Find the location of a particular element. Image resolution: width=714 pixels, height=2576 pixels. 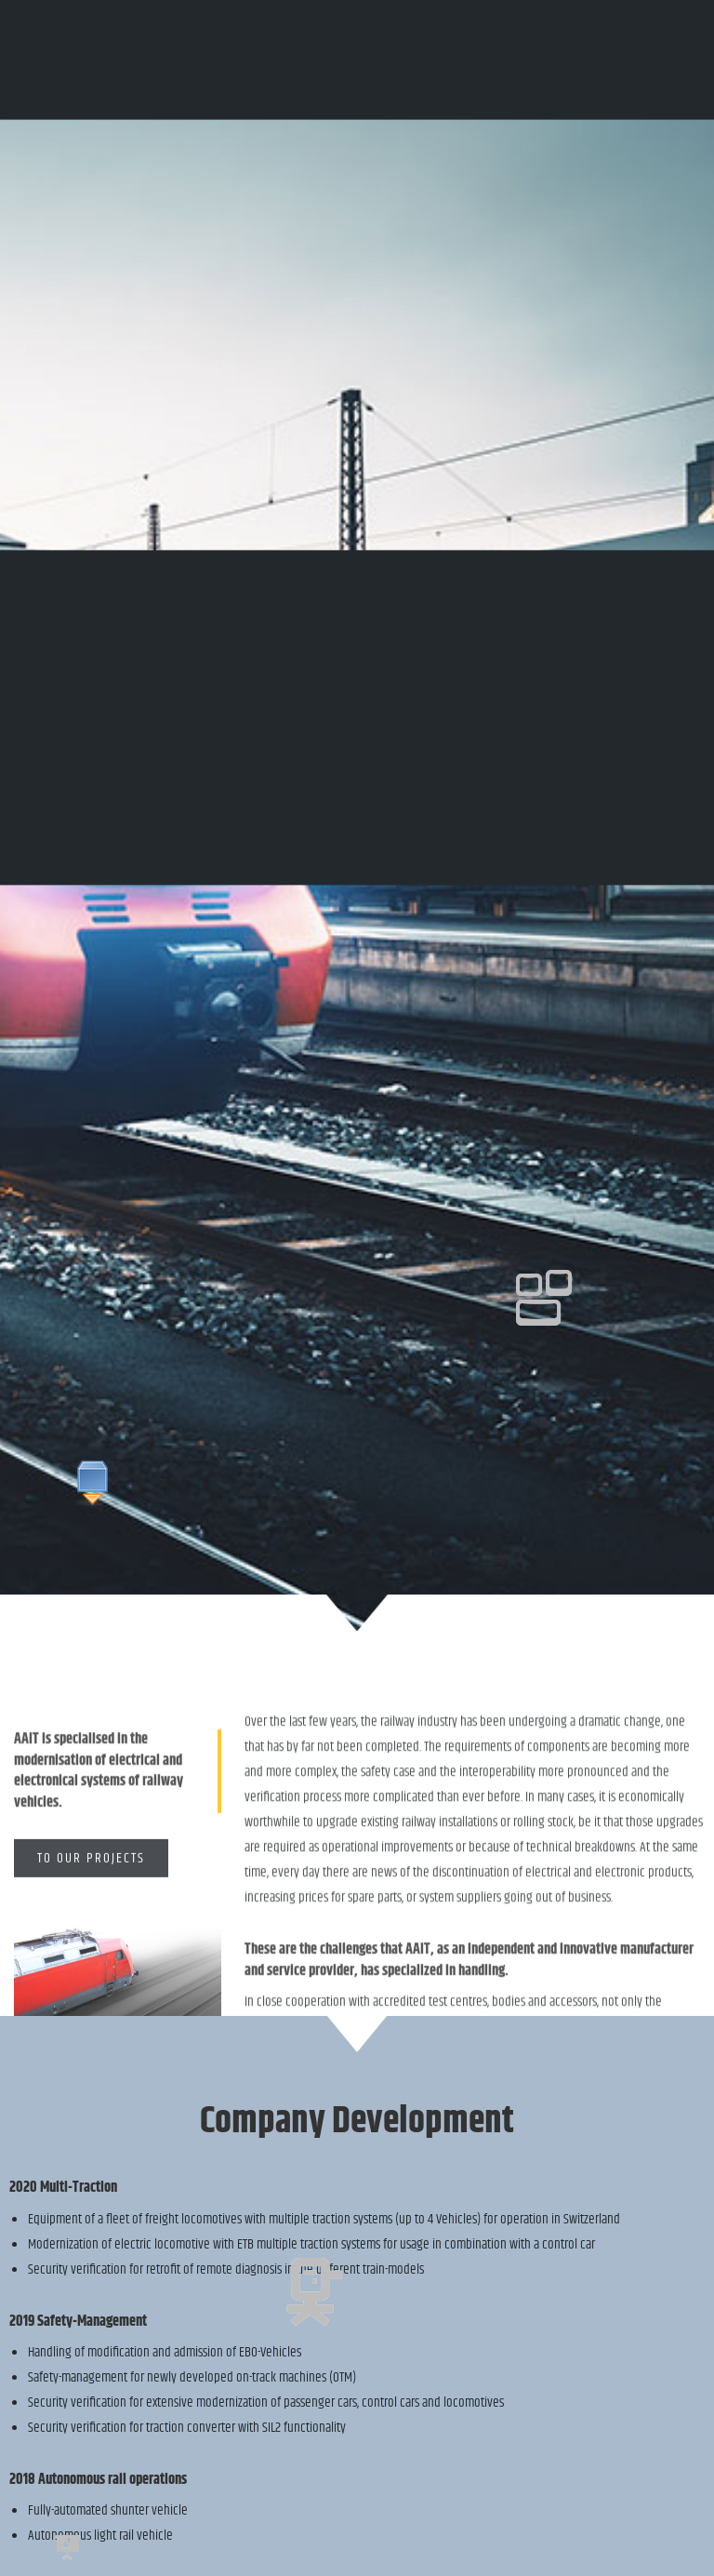

open or view a presentation file is located at coordinates (68, 2546).